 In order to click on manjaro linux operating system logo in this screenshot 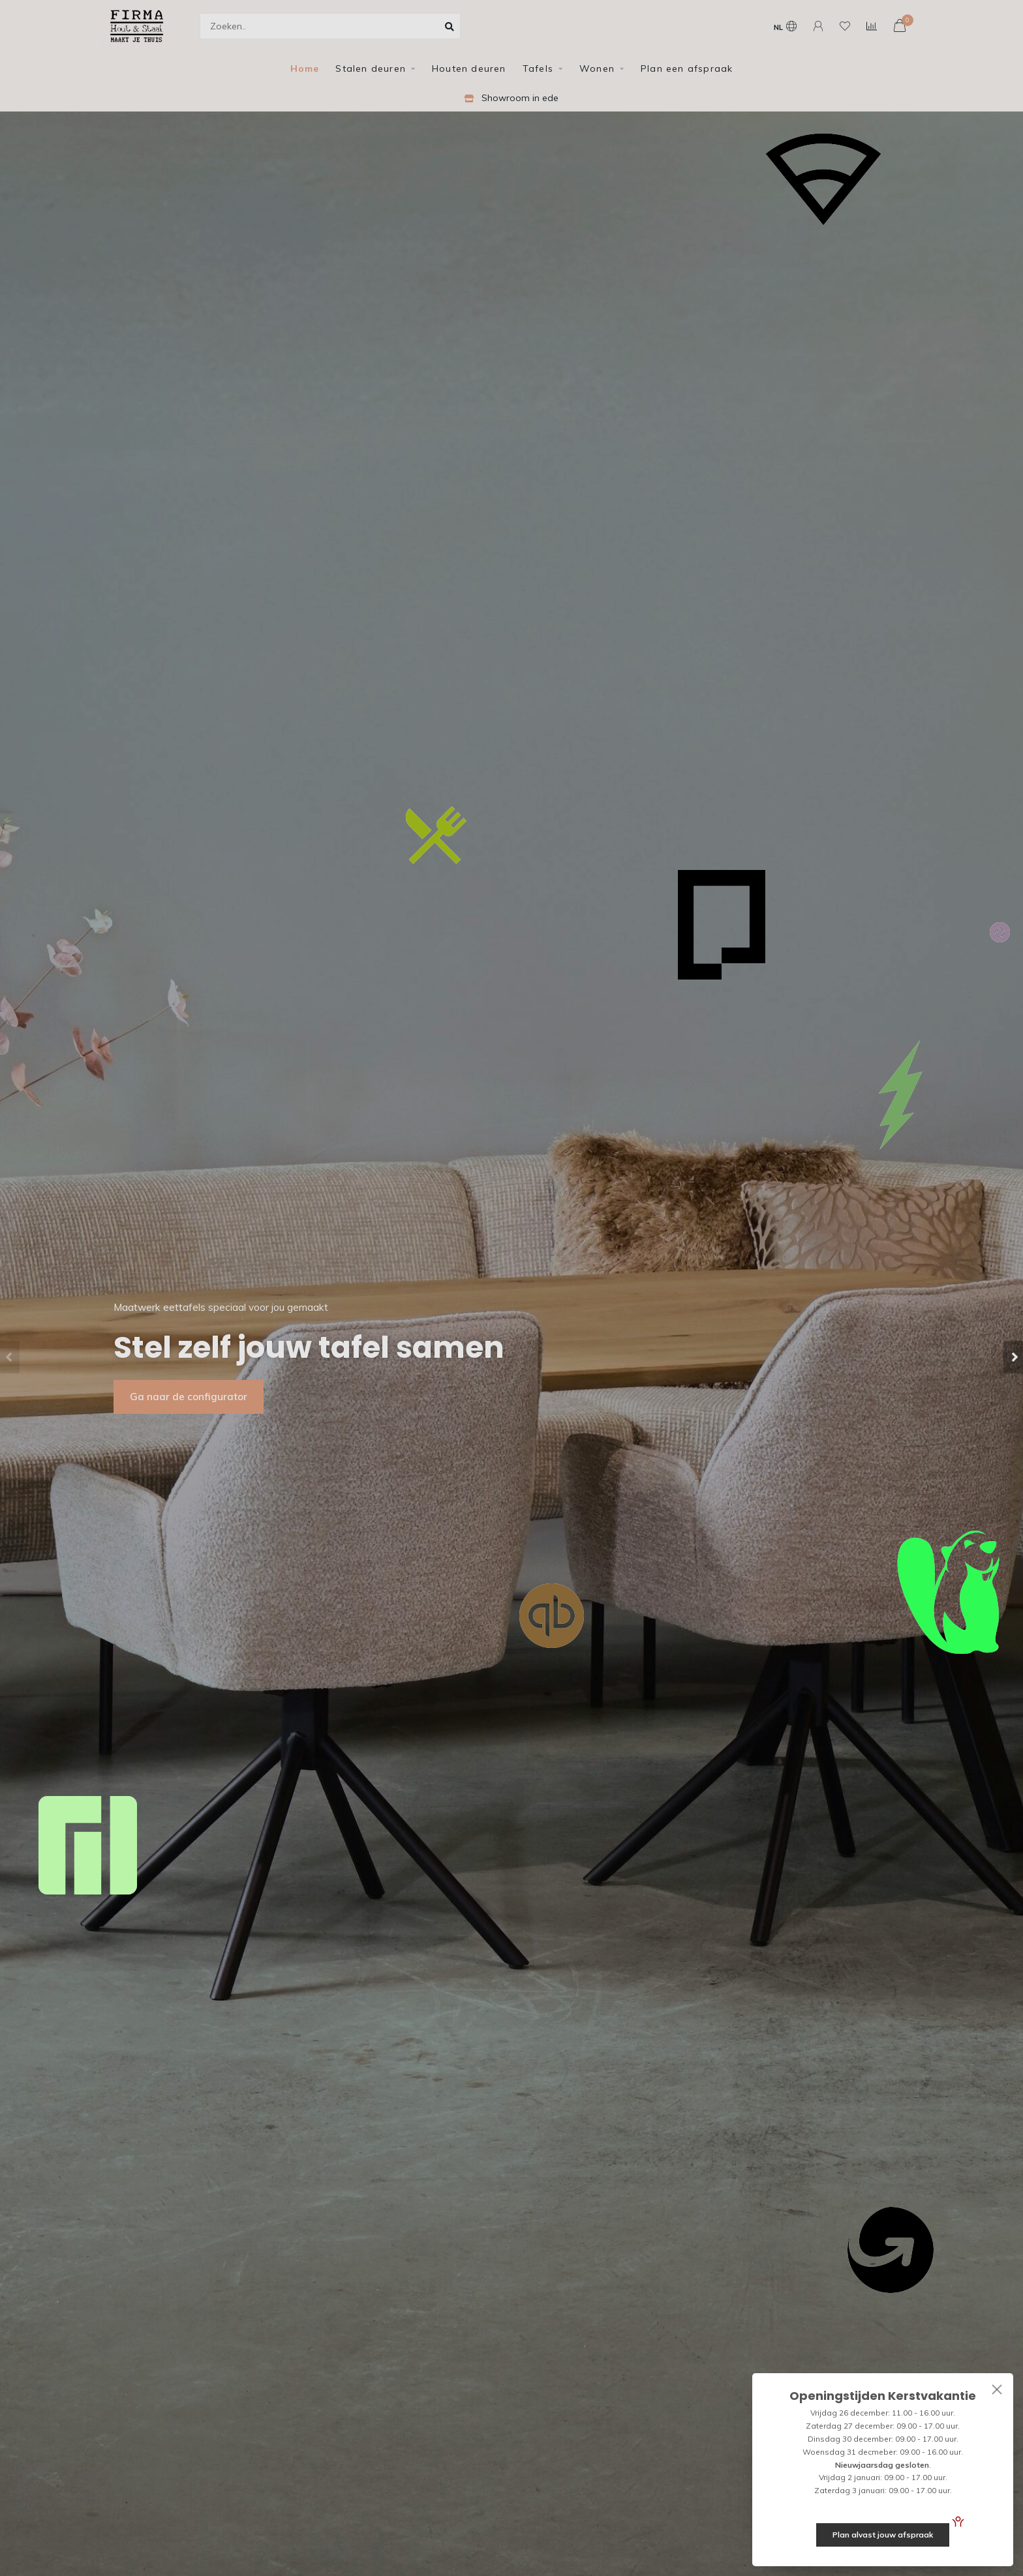, I will do `click(87, 1845)`.